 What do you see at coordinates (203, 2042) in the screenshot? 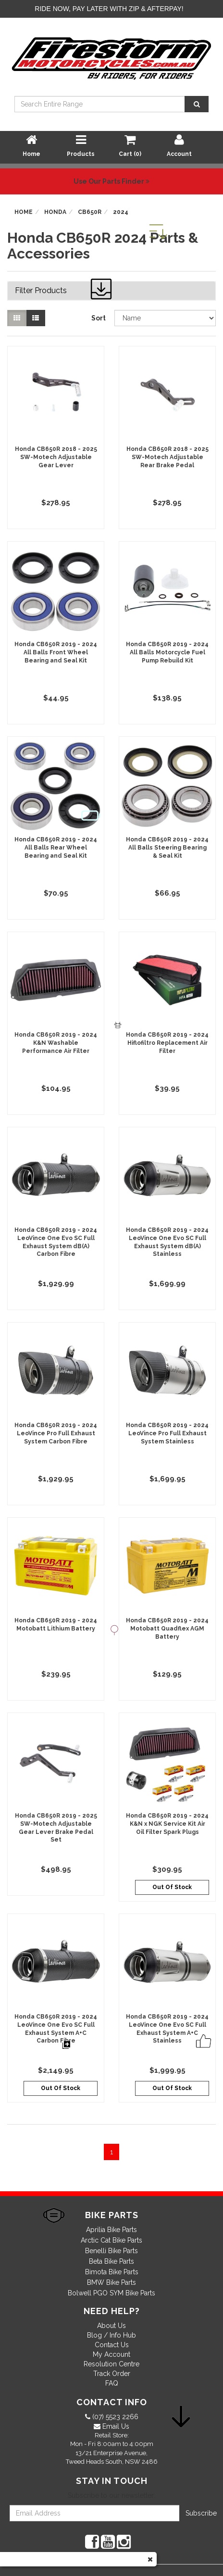
I see `like or approve content` at bounding box center [203, 2042].